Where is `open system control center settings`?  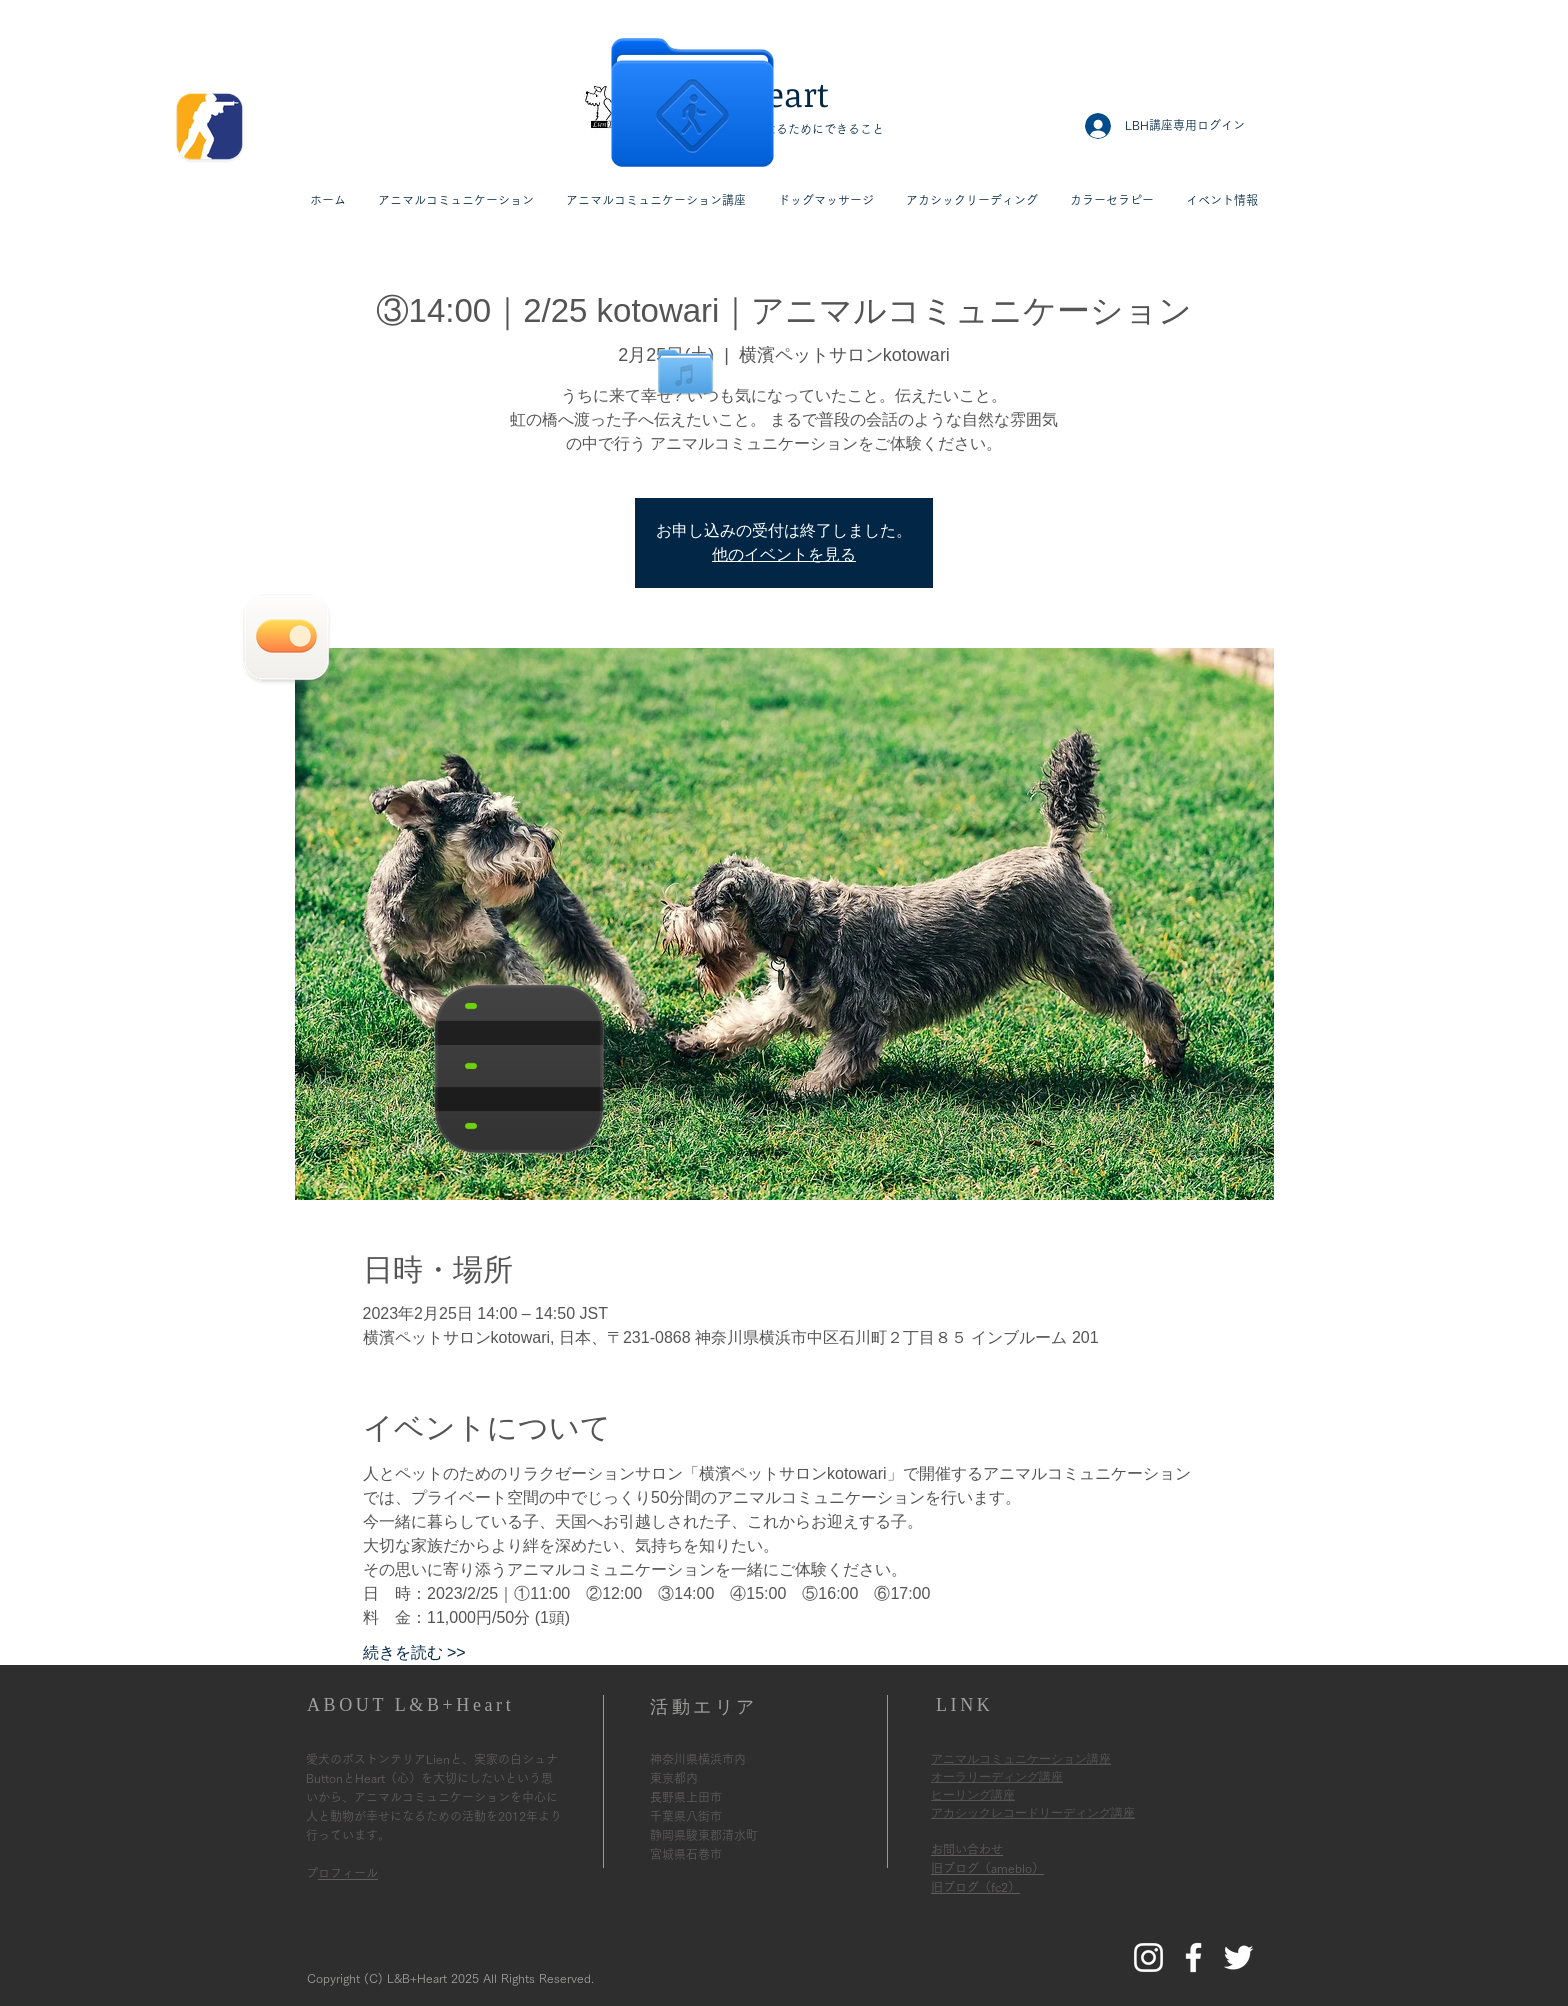
open system control center settings is located at coordinates (286, 637).